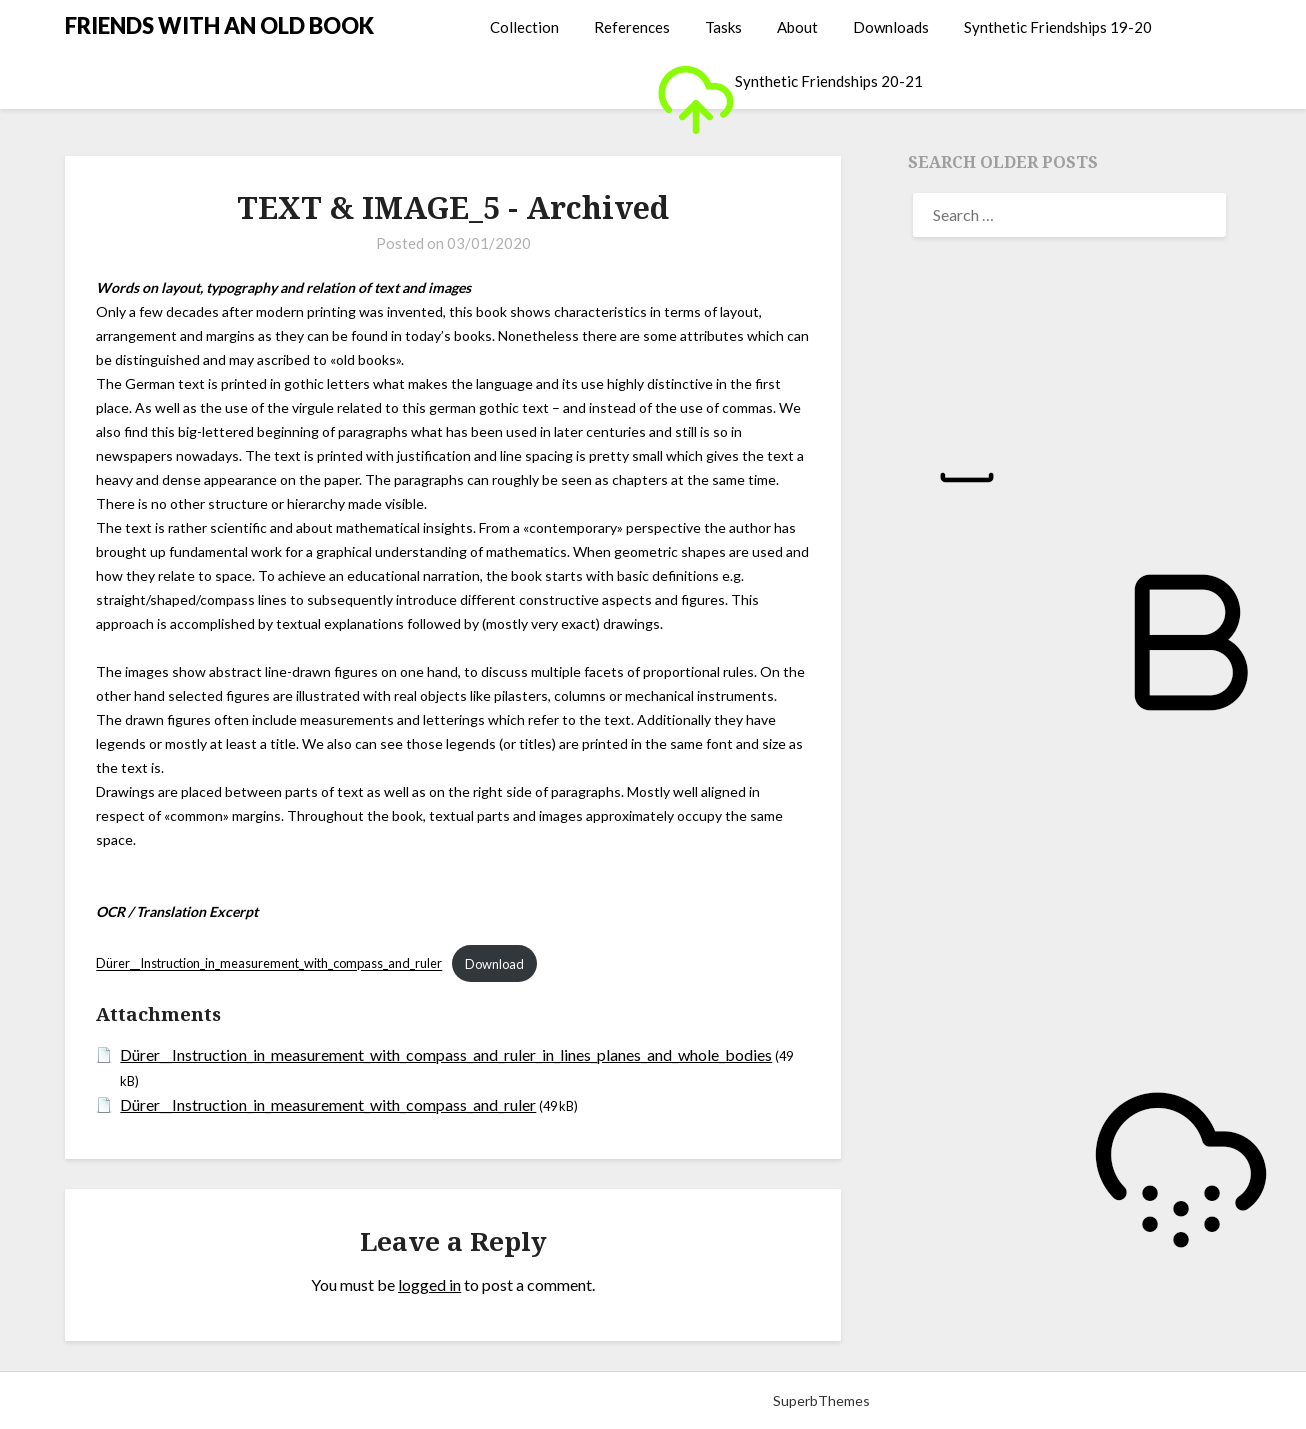 This screenshot has width=1306, height=1429. I want to click on apply bold formatting to selected text, so click(1187, 642).